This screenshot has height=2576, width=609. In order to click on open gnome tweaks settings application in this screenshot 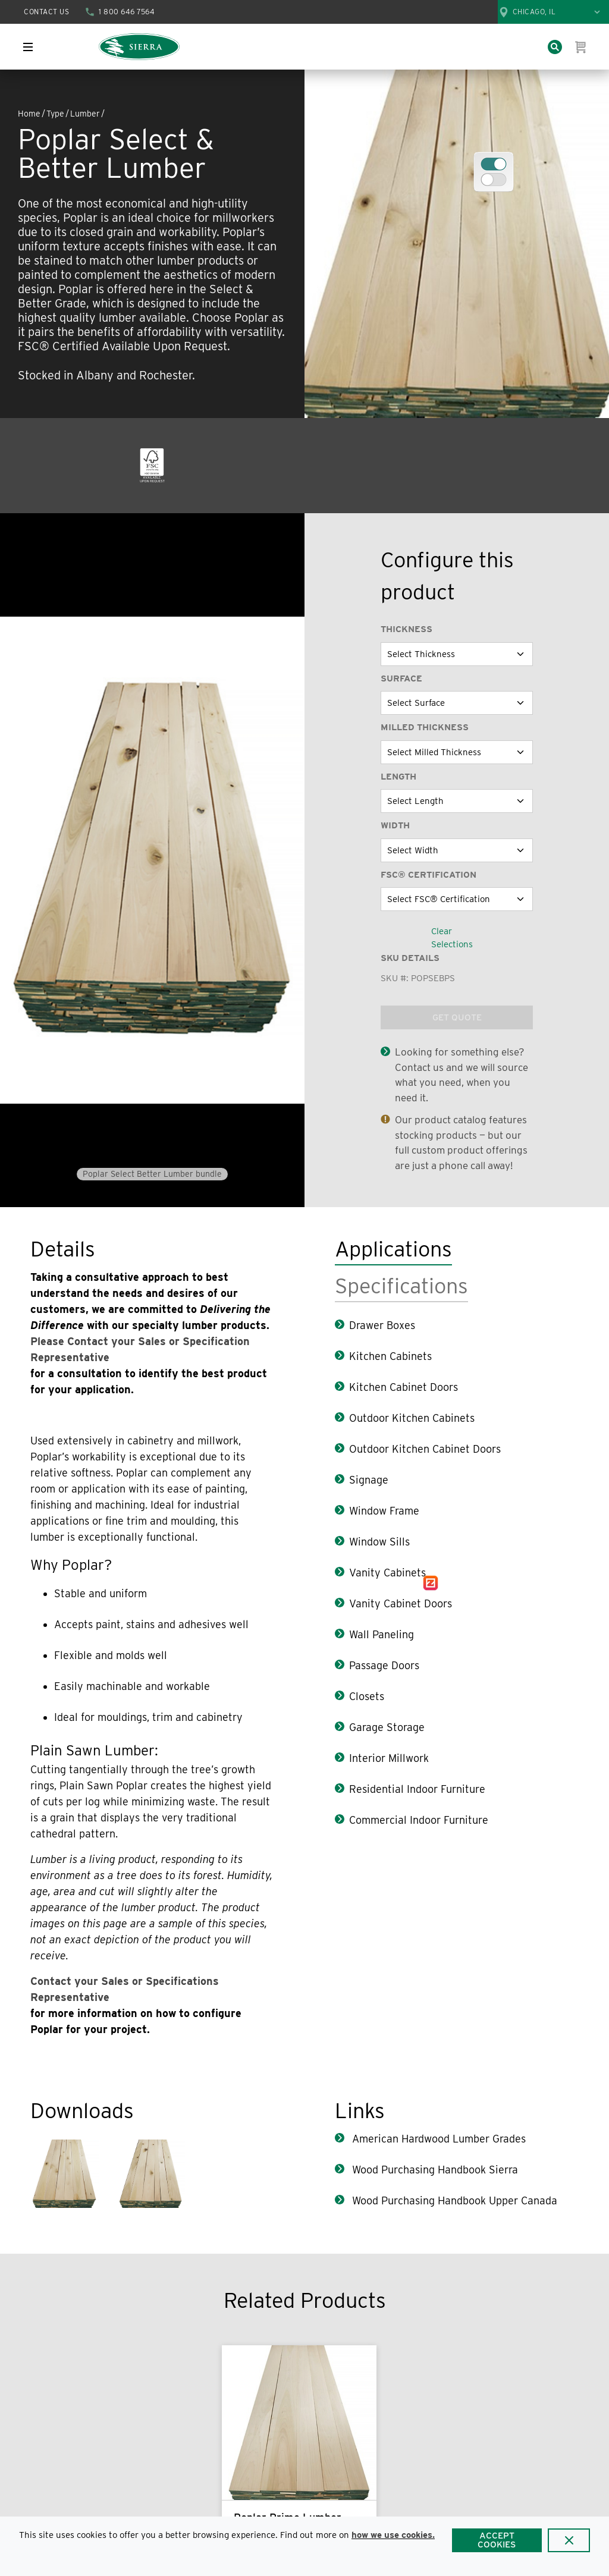, I will do `click(494, 172)`.